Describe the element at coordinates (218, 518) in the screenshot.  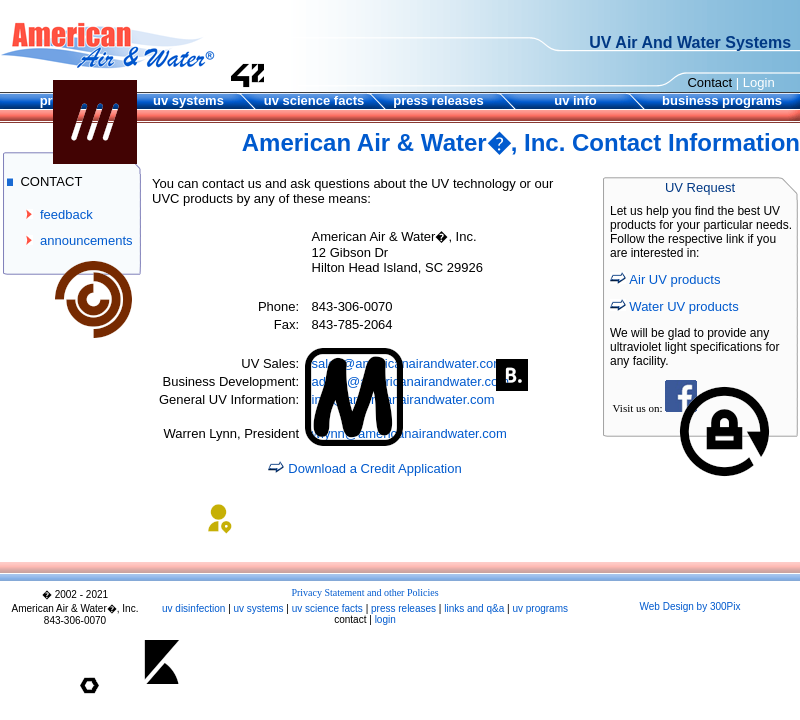
I see `view user's current location` at that location.